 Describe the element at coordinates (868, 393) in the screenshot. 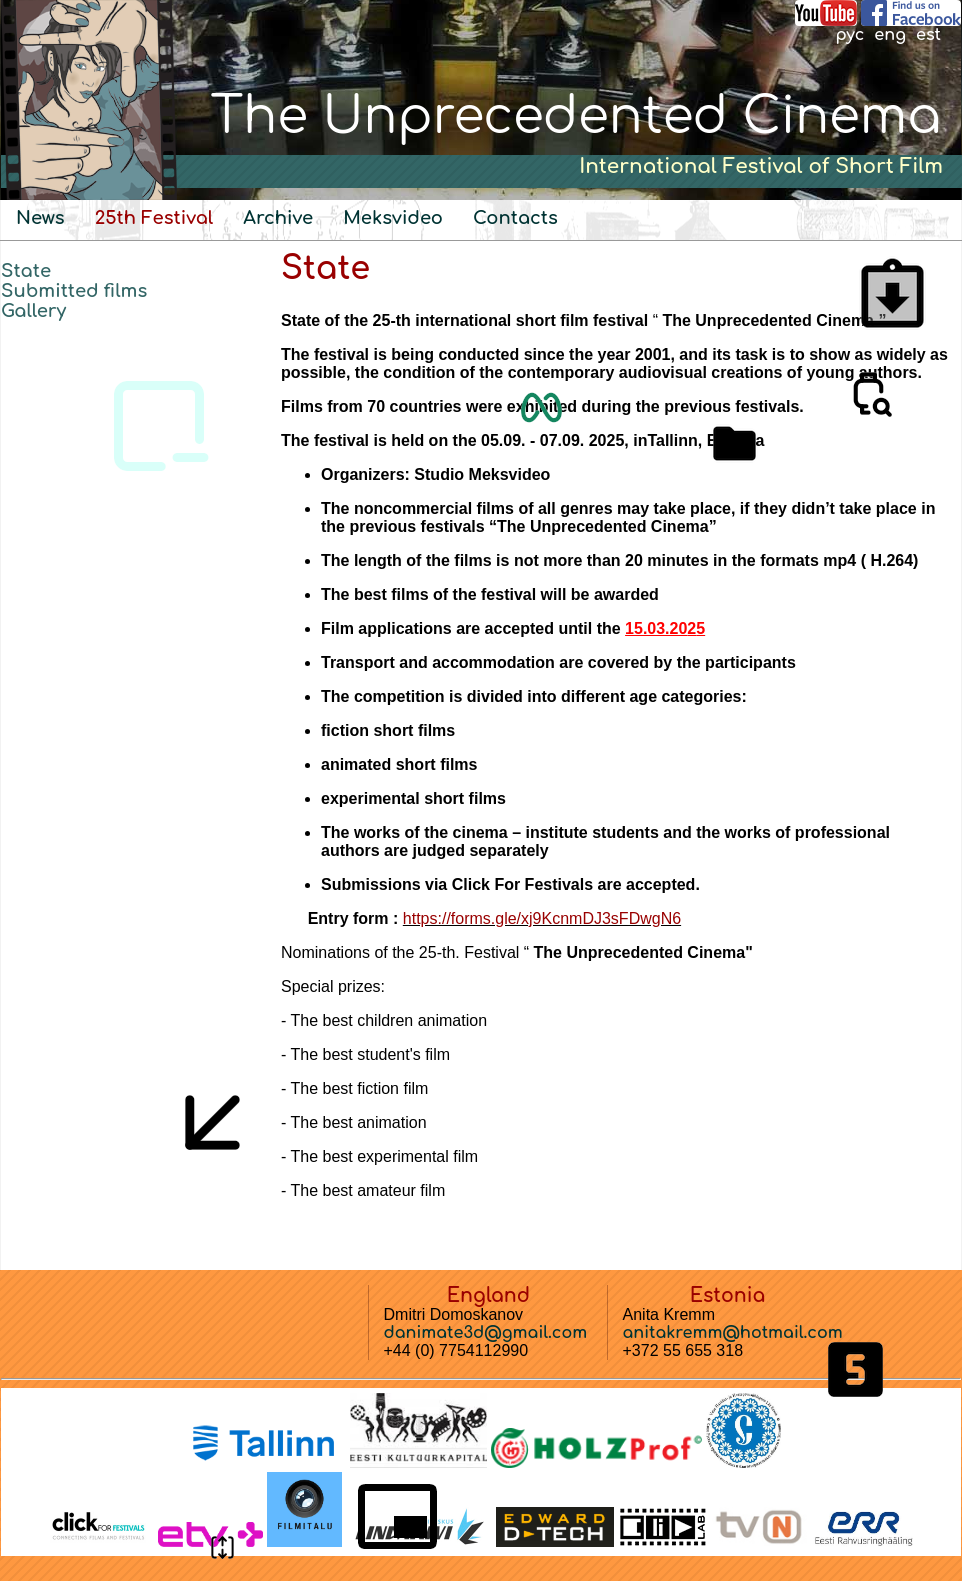

I see `search for a connected smartwatch` at that location.